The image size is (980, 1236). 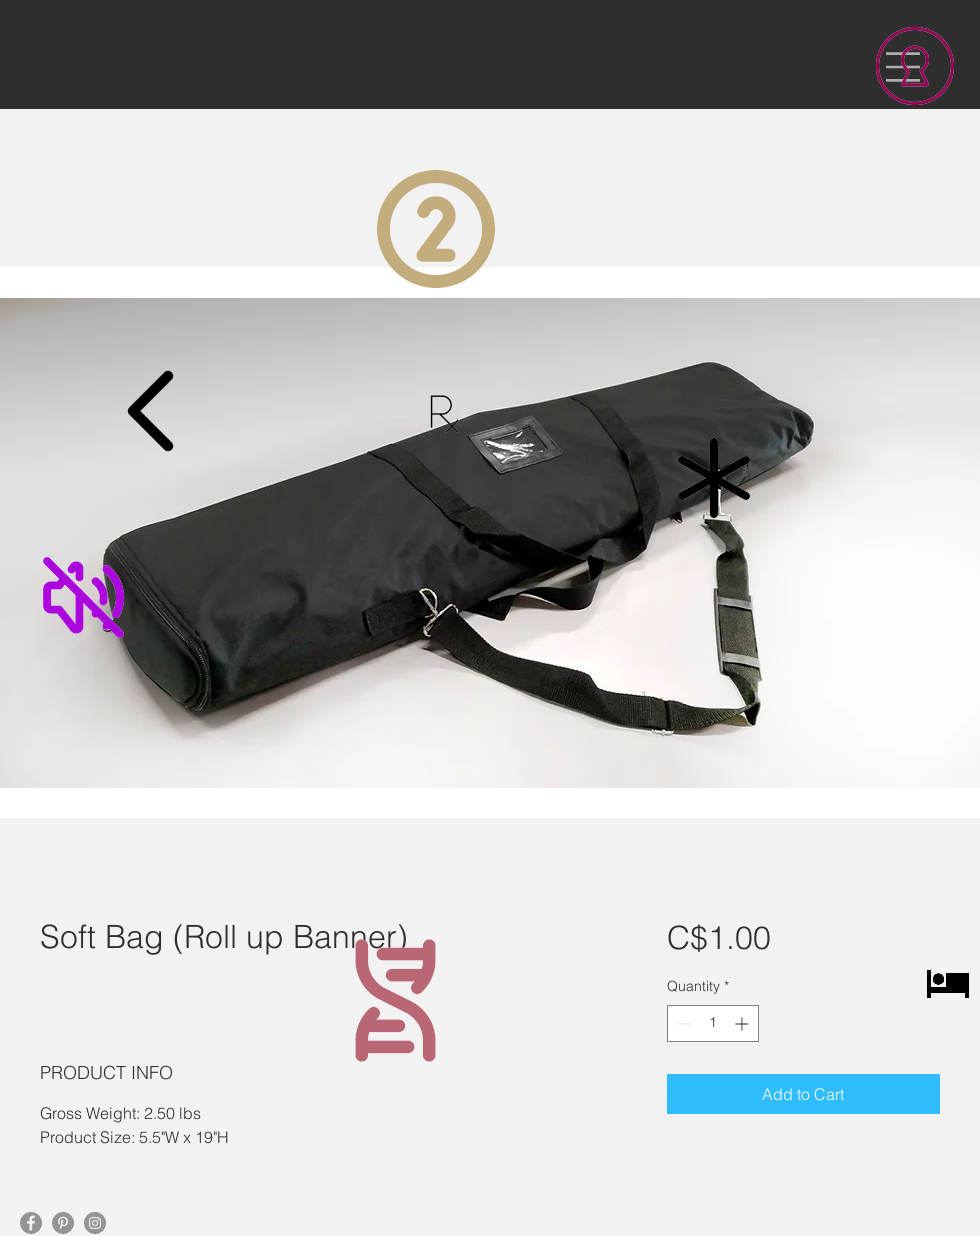 I want to click on view prescription details, so click(x=443, y=414).